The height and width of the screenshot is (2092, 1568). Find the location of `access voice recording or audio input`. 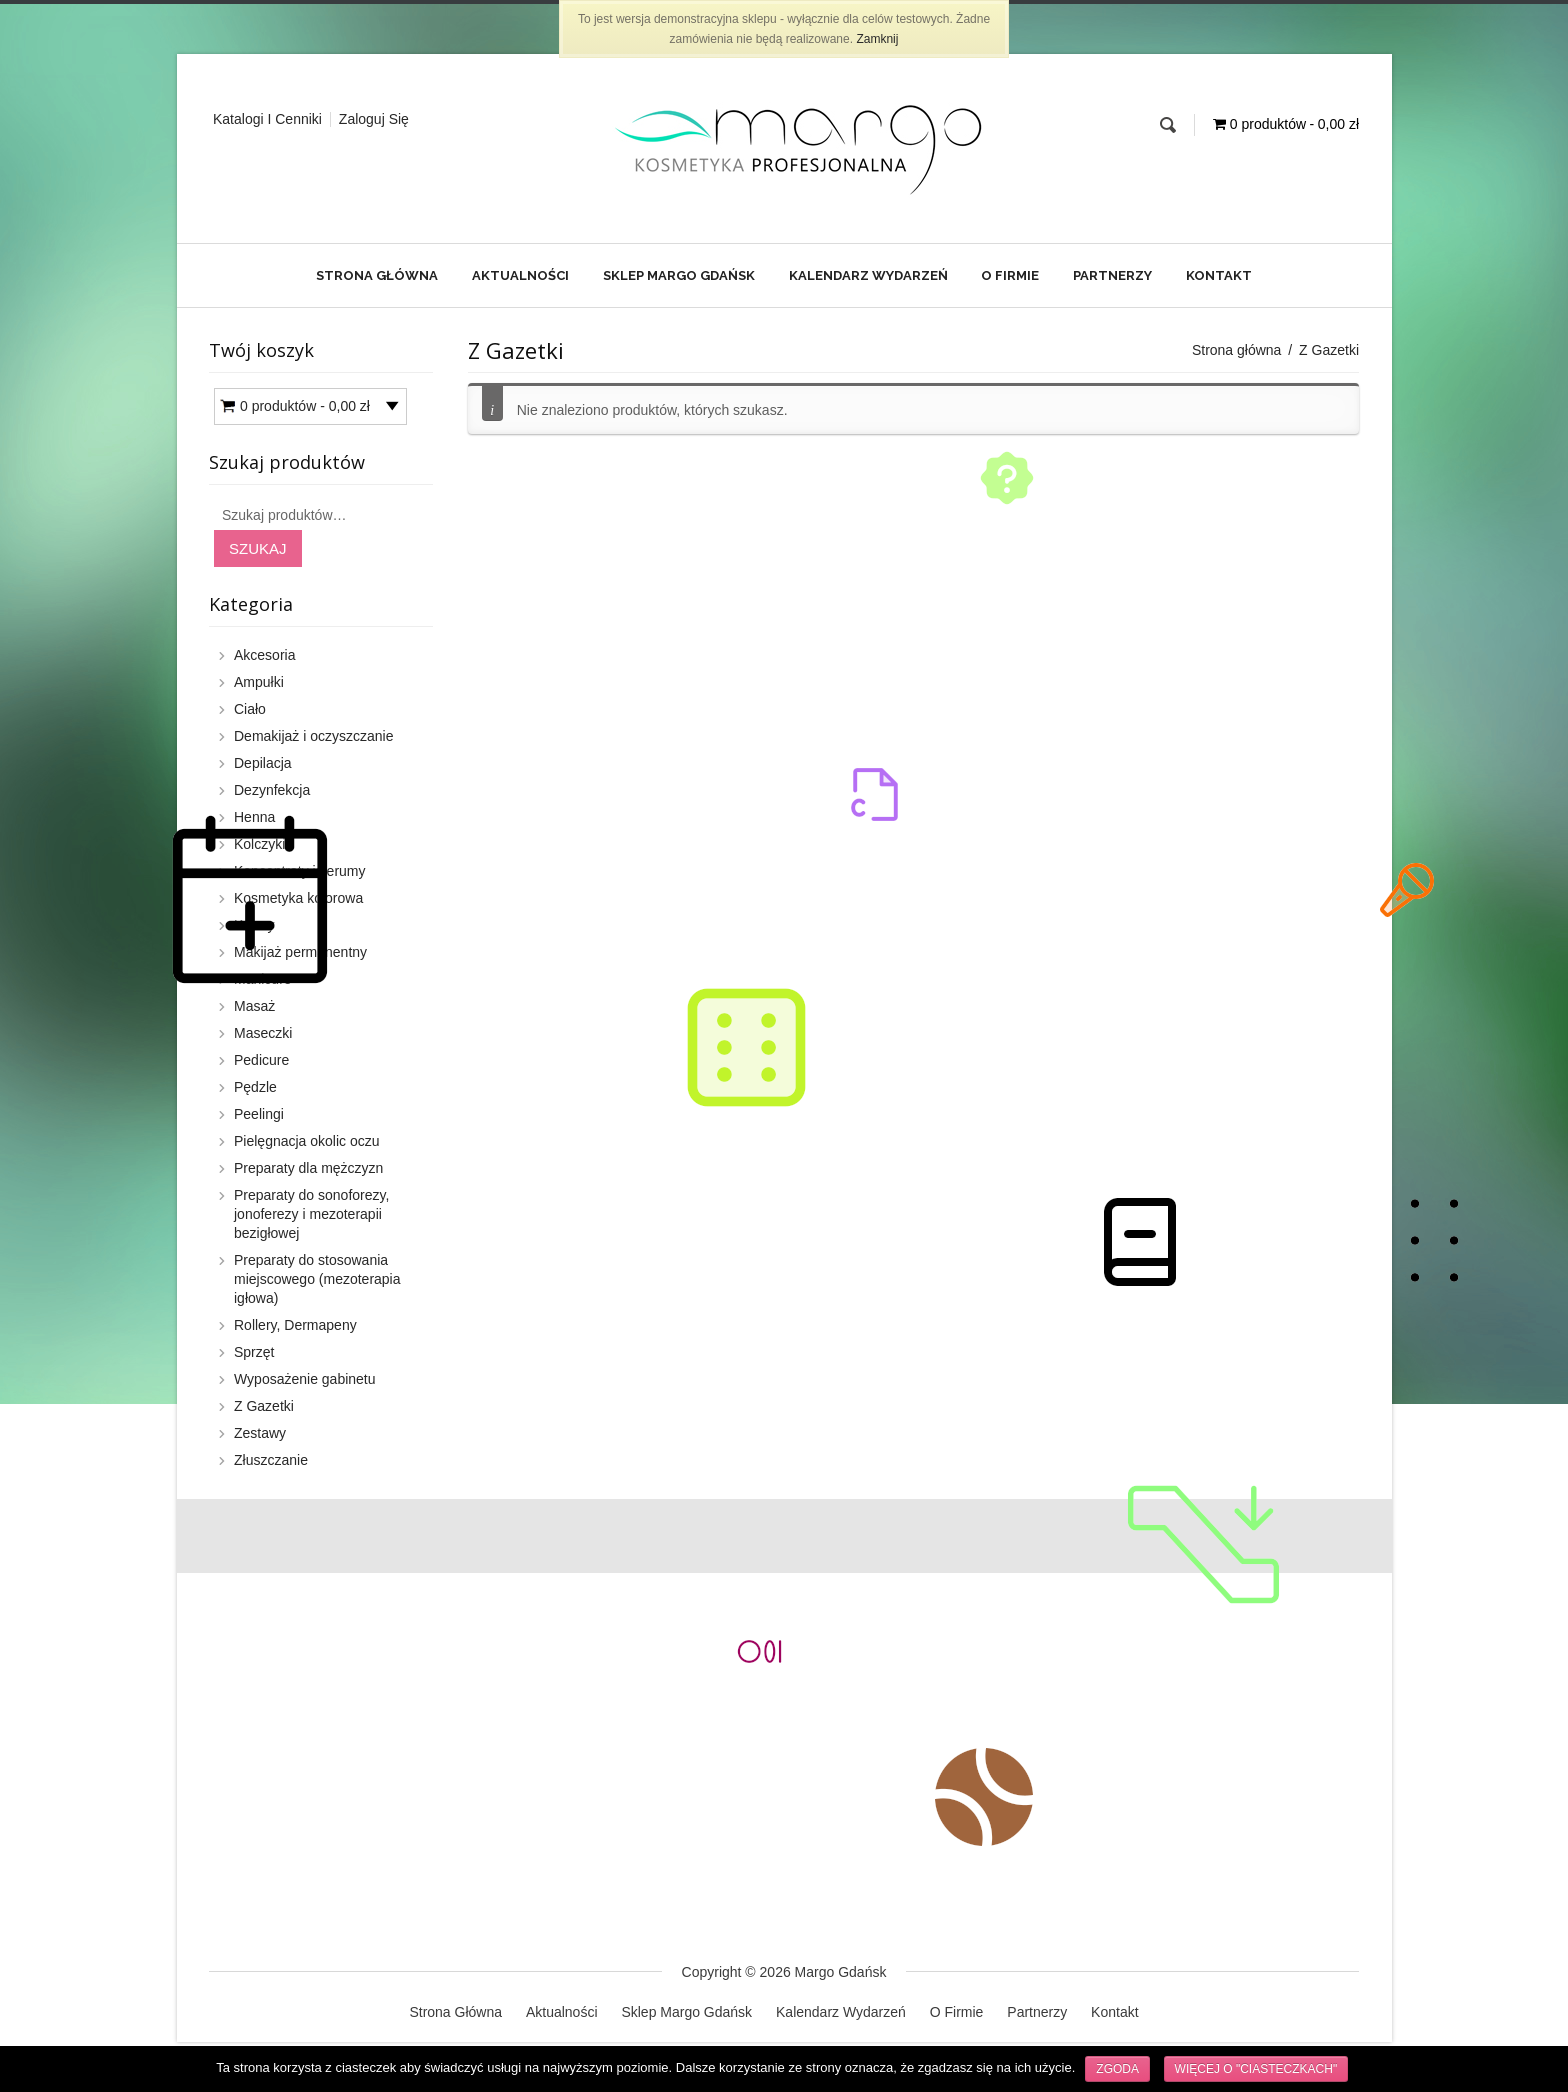

access voice recording or audio input is located at coordinates (1406, 891).